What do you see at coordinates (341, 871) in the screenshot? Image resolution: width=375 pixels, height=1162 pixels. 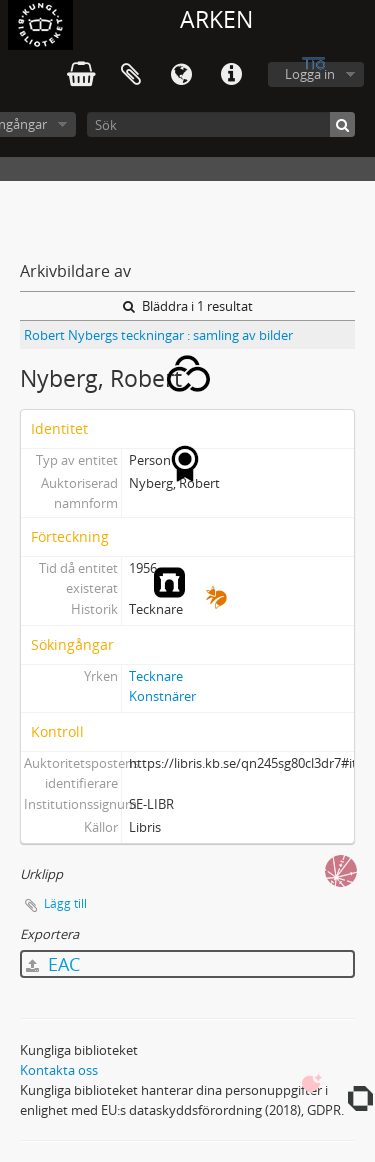 I see `visit the Ex Ordo website or platform` at bounding box center [341, 871].